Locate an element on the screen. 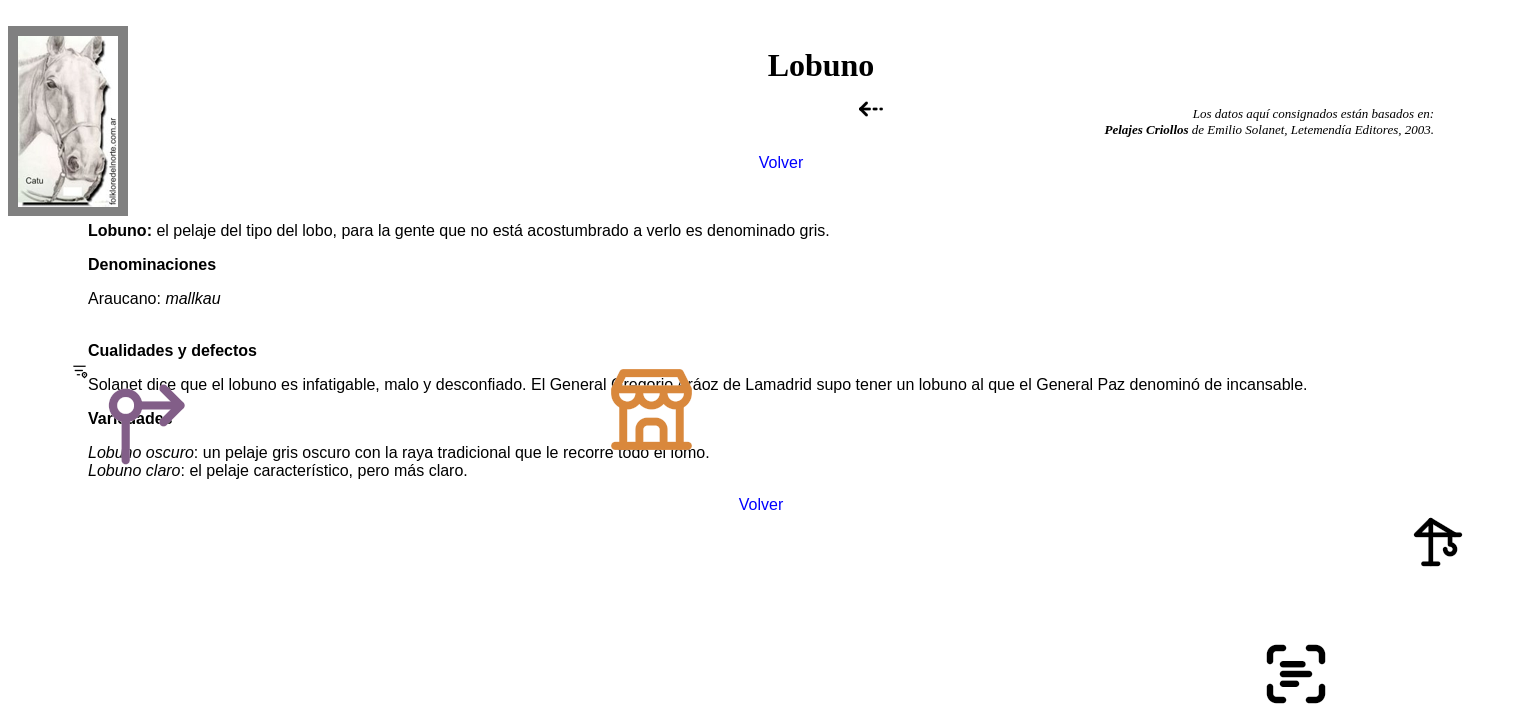  scan document to extract text is located at coordinates (1296, 674).